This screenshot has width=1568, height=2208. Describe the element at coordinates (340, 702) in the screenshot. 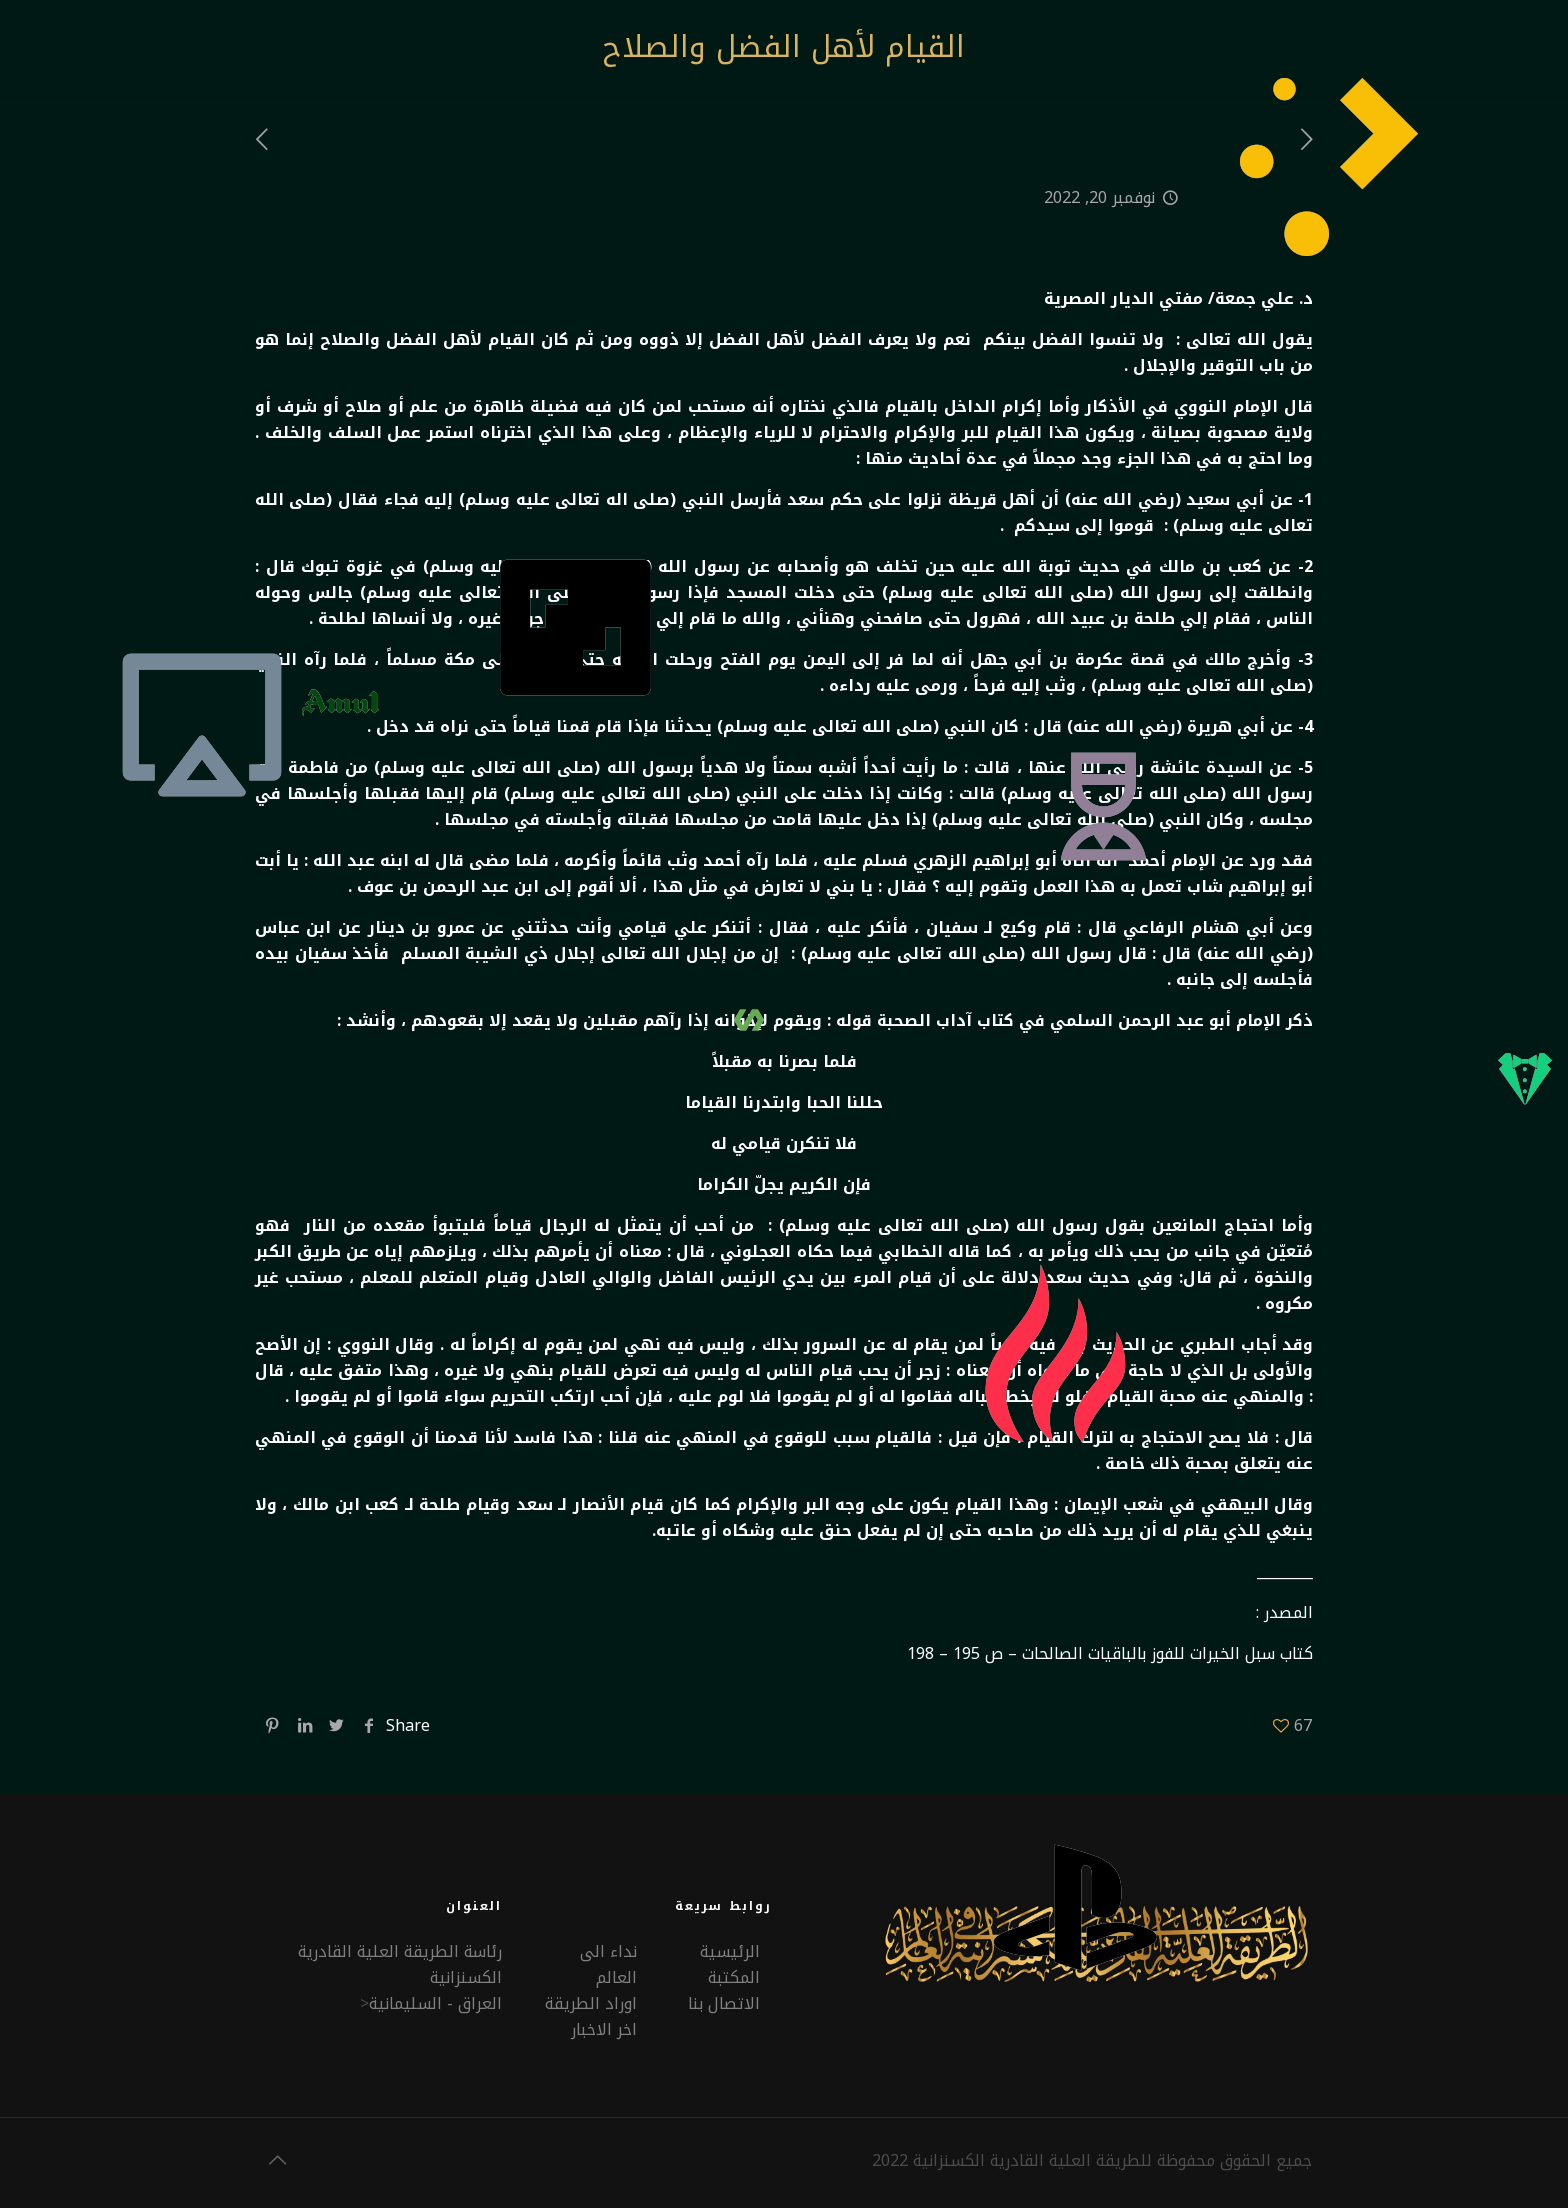

I see `Amul brand logo` at that location.